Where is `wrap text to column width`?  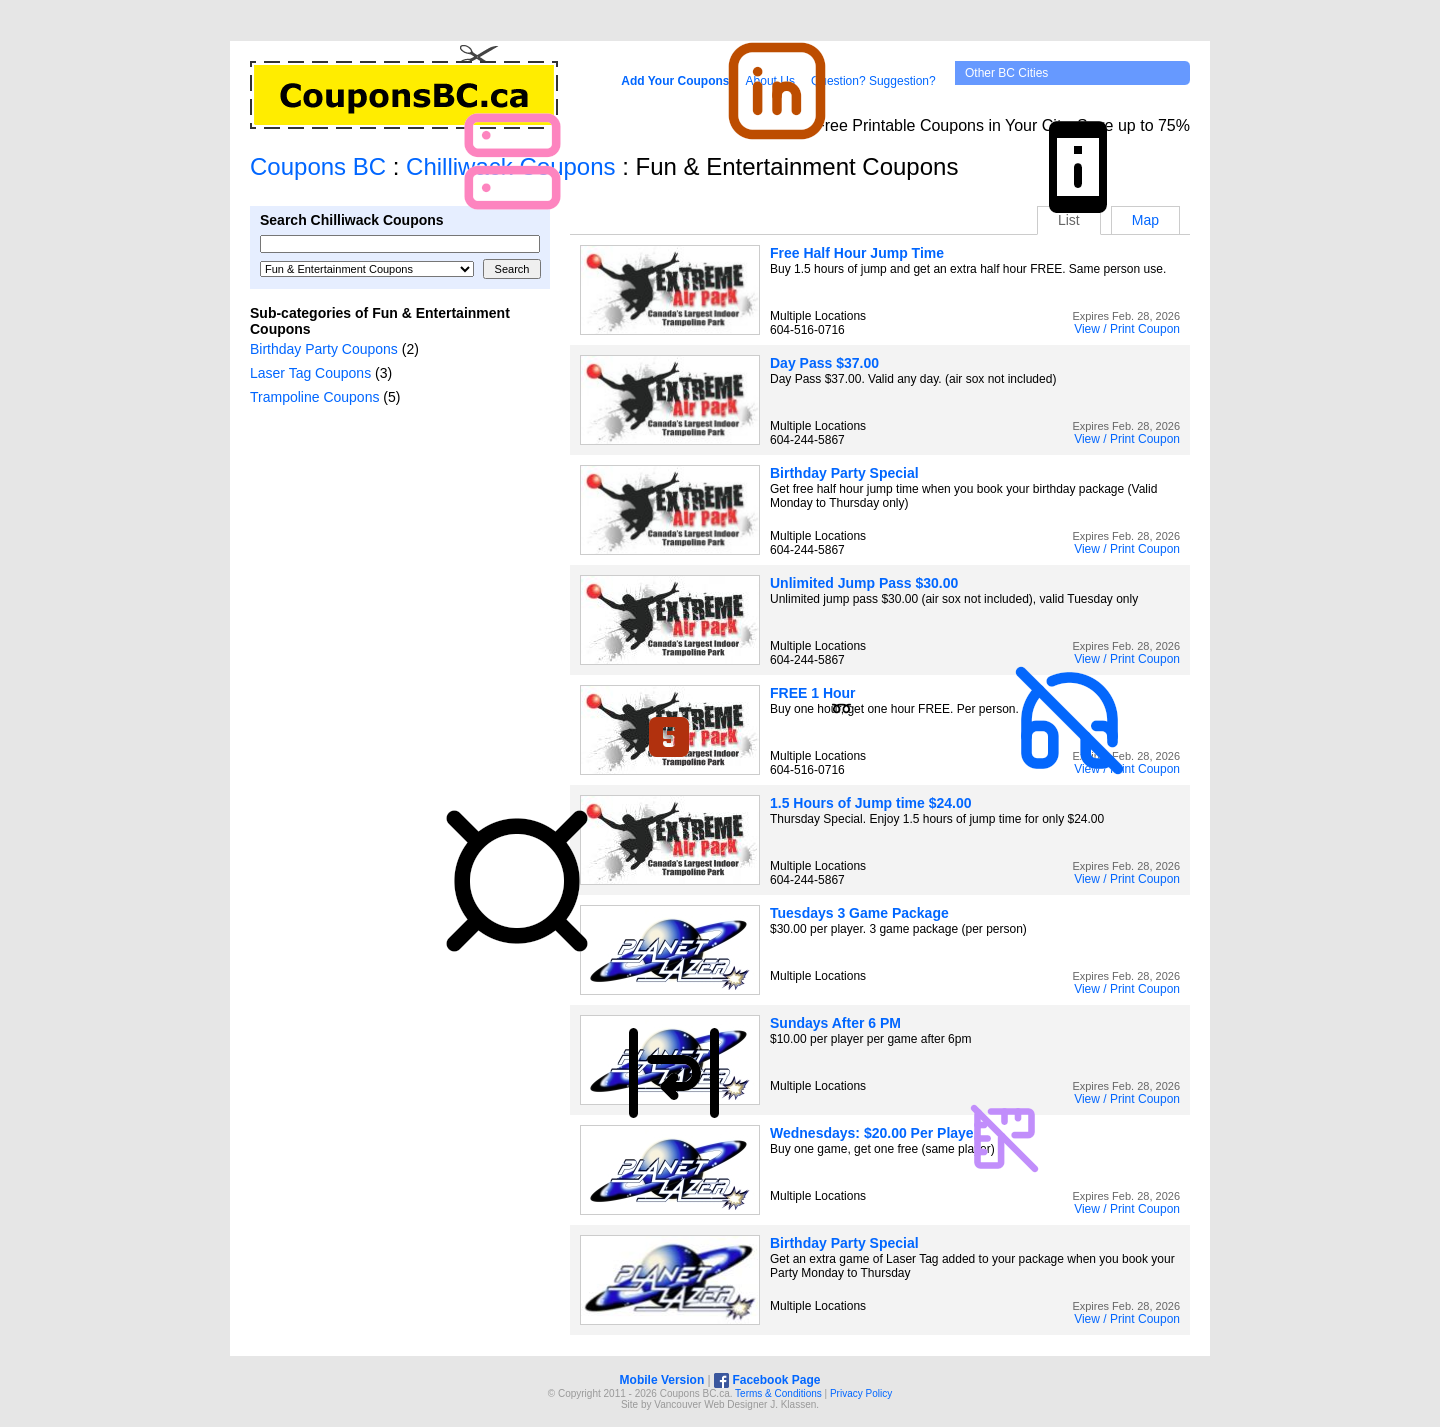 wrap text to column width is located at coordinates (674, 1073).